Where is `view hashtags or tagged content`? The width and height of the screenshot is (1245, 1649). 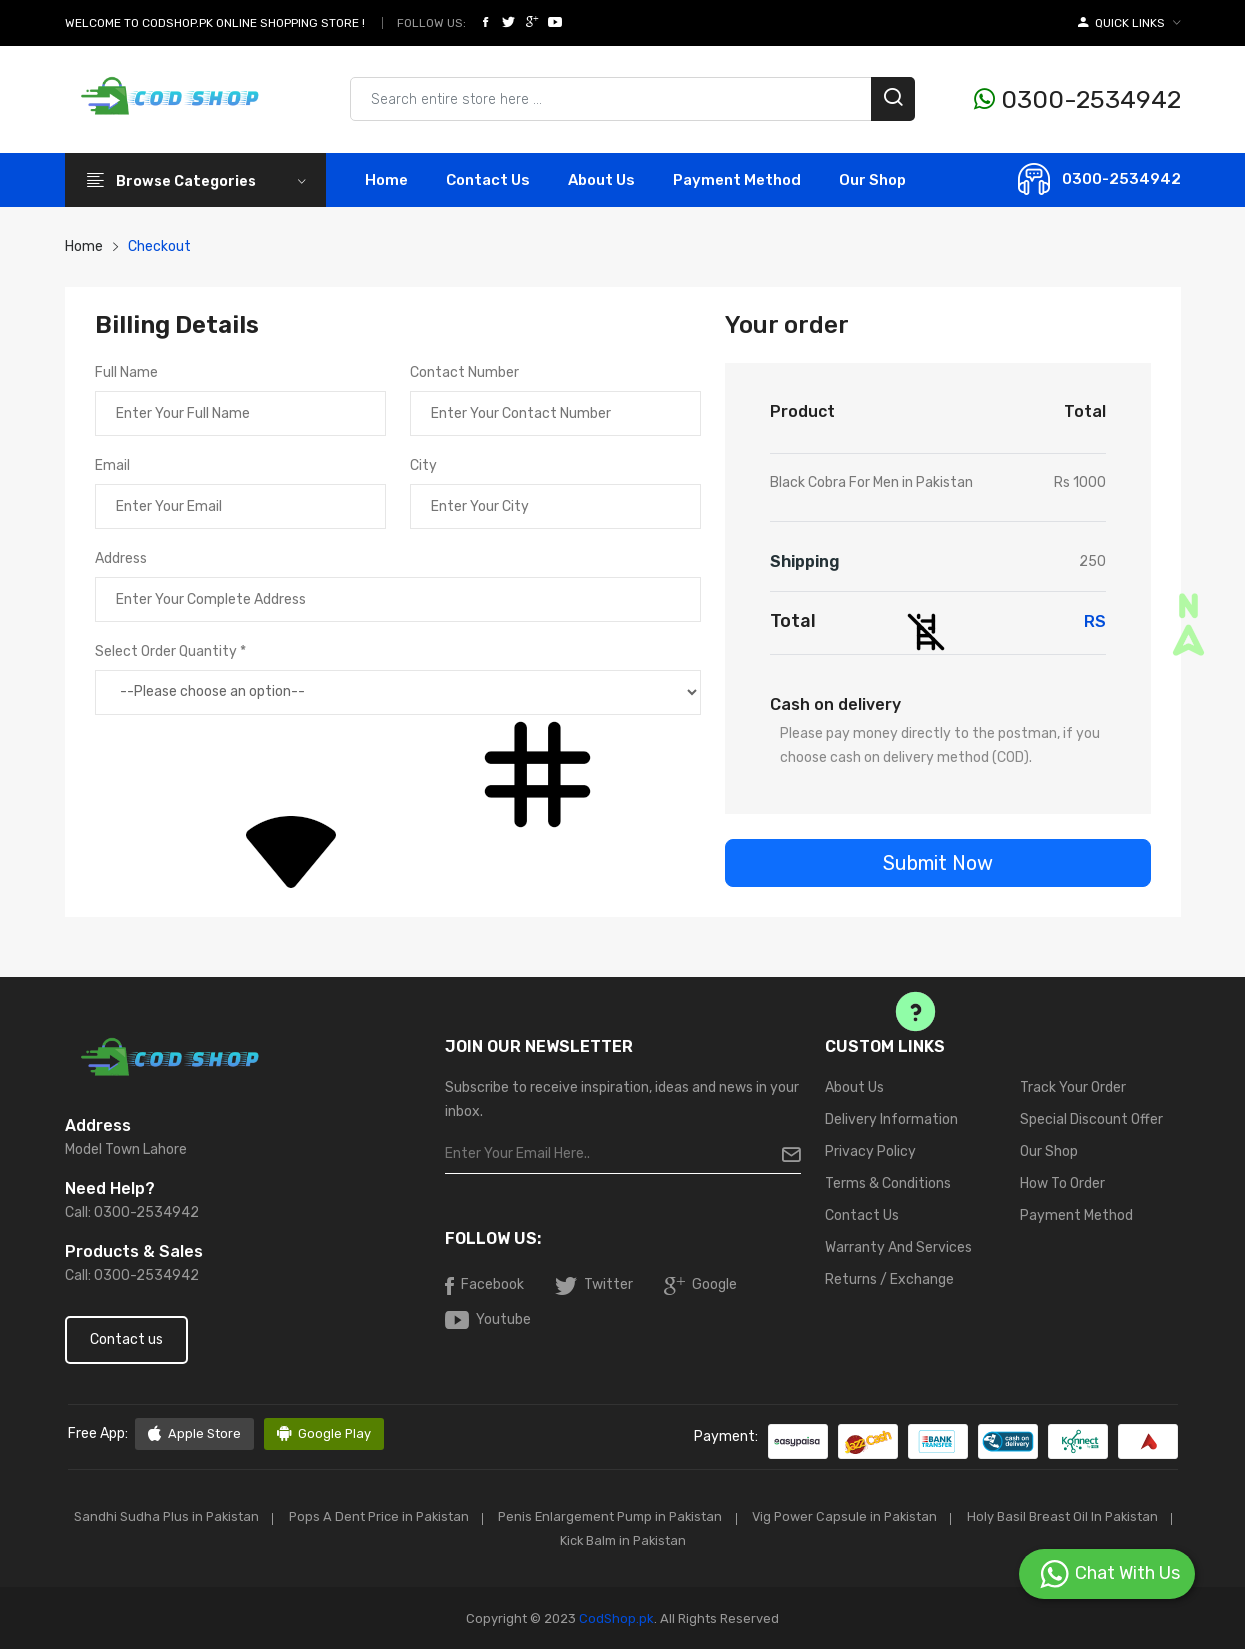
view hashtags or tagged content is located at coordinates (537, 774).